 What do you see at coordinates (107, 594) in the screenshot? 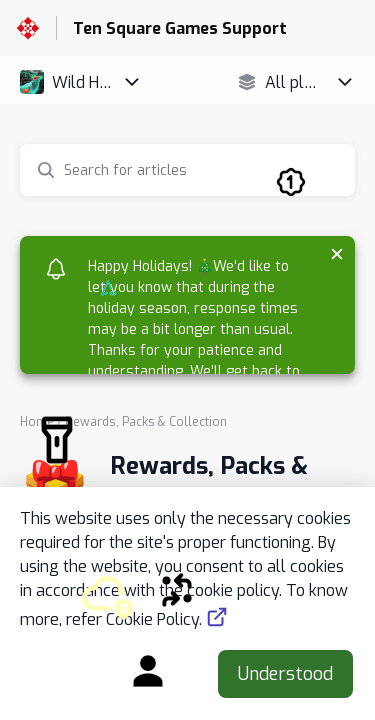
I see `view cloud storage location` at bounding box center [107, 594].